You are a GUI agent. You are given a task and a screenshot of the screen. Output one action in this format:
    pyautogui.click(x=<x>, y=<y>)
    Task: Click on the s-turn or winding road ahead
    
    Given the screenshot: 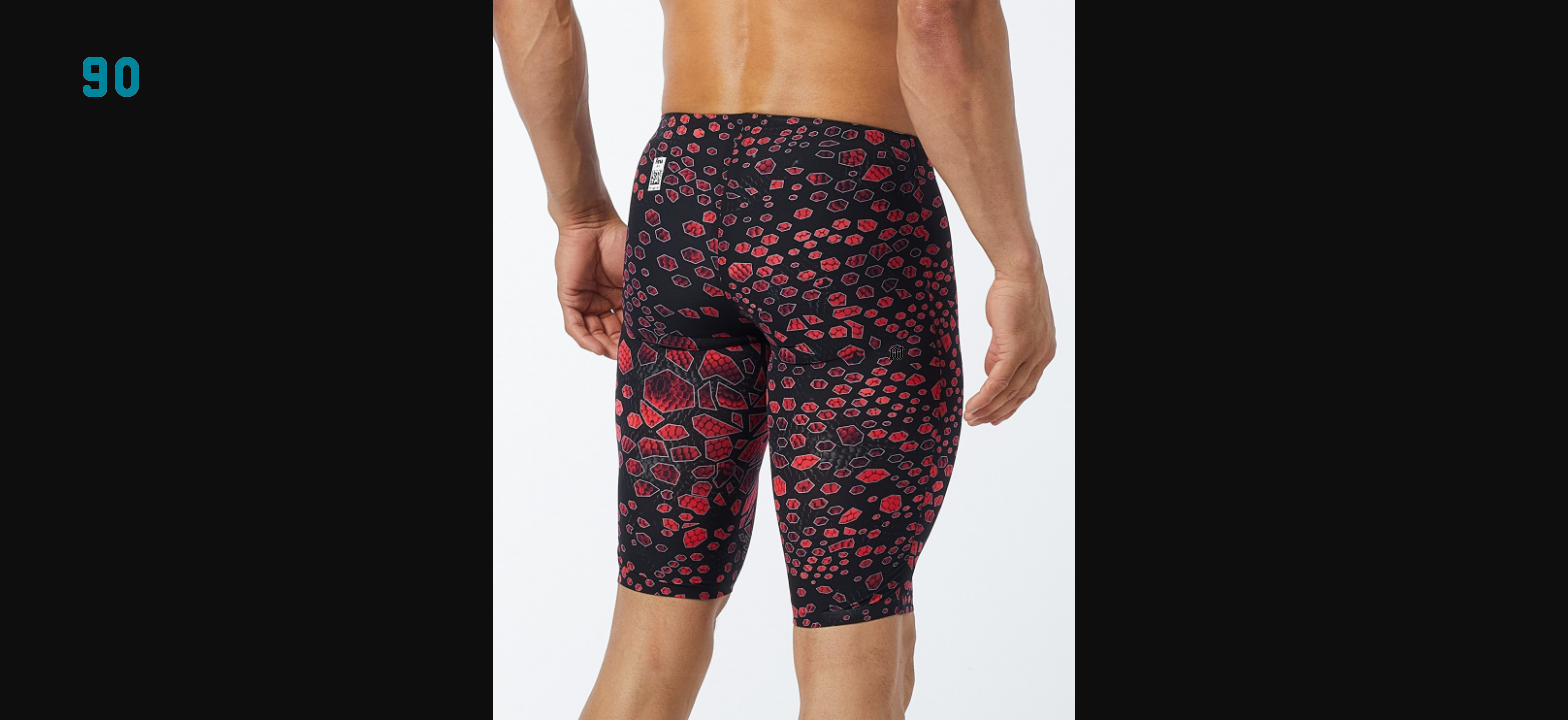 What is the action you would take?
    pyautogui.click(x=896, y=353)
    